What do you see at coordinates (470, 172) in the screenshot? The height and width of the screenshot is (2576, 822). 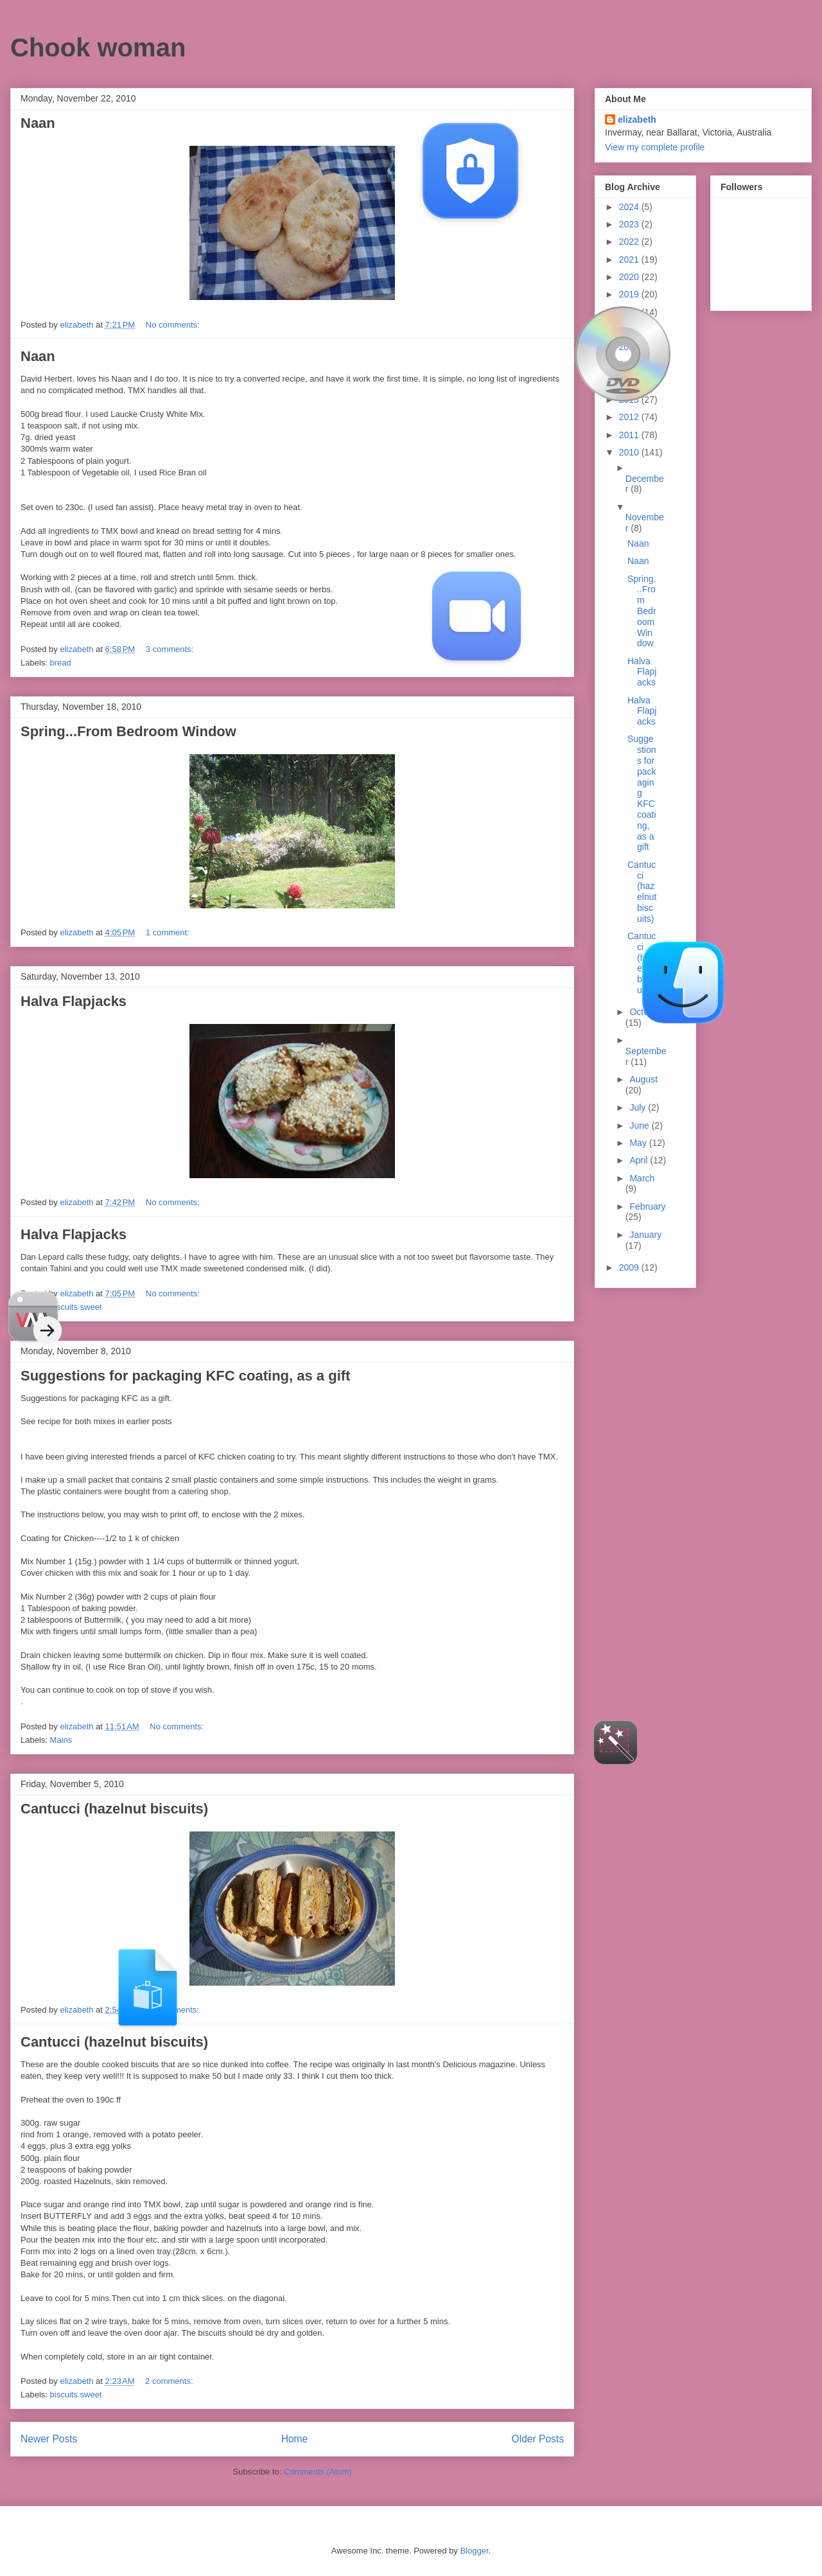 I see `open security & privacy settings` at bounding box center [470, 172].